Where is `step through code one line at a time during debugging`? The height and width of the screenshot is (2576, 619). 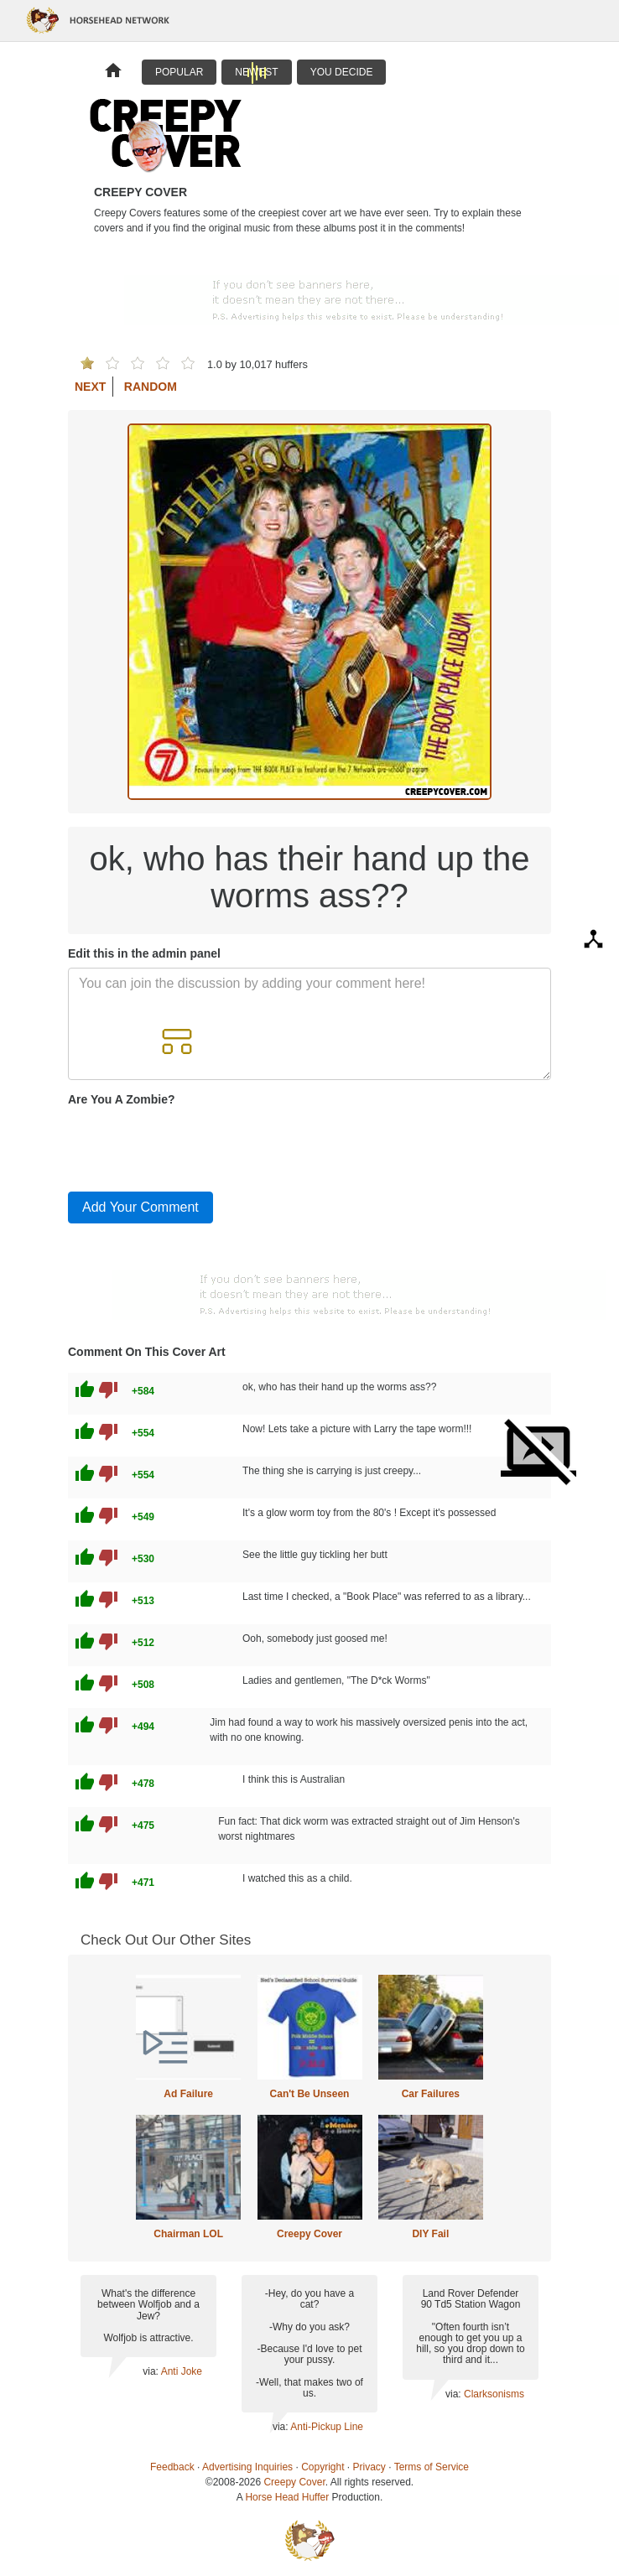
step through code one line at a time during debugging is located at coordinates (165, 2048).